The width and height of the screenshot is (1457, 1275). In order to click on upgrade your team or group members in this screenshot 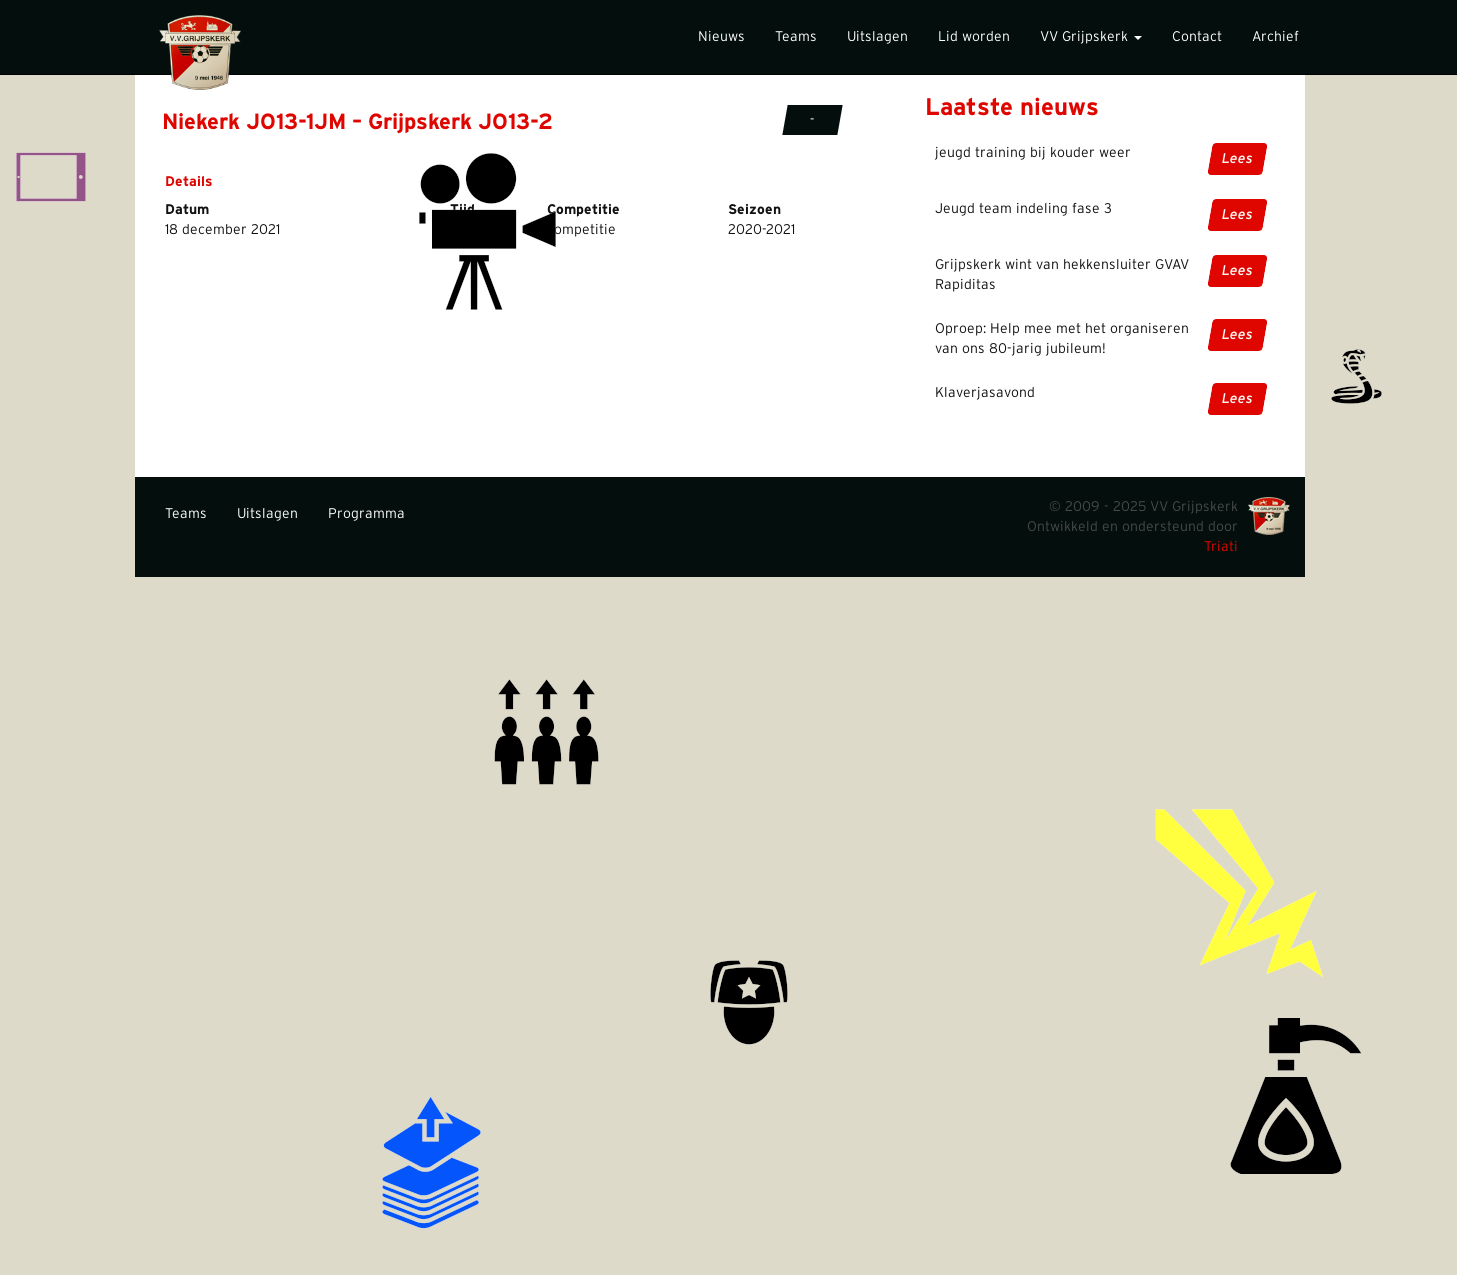, I will do `click(546, 731)`.